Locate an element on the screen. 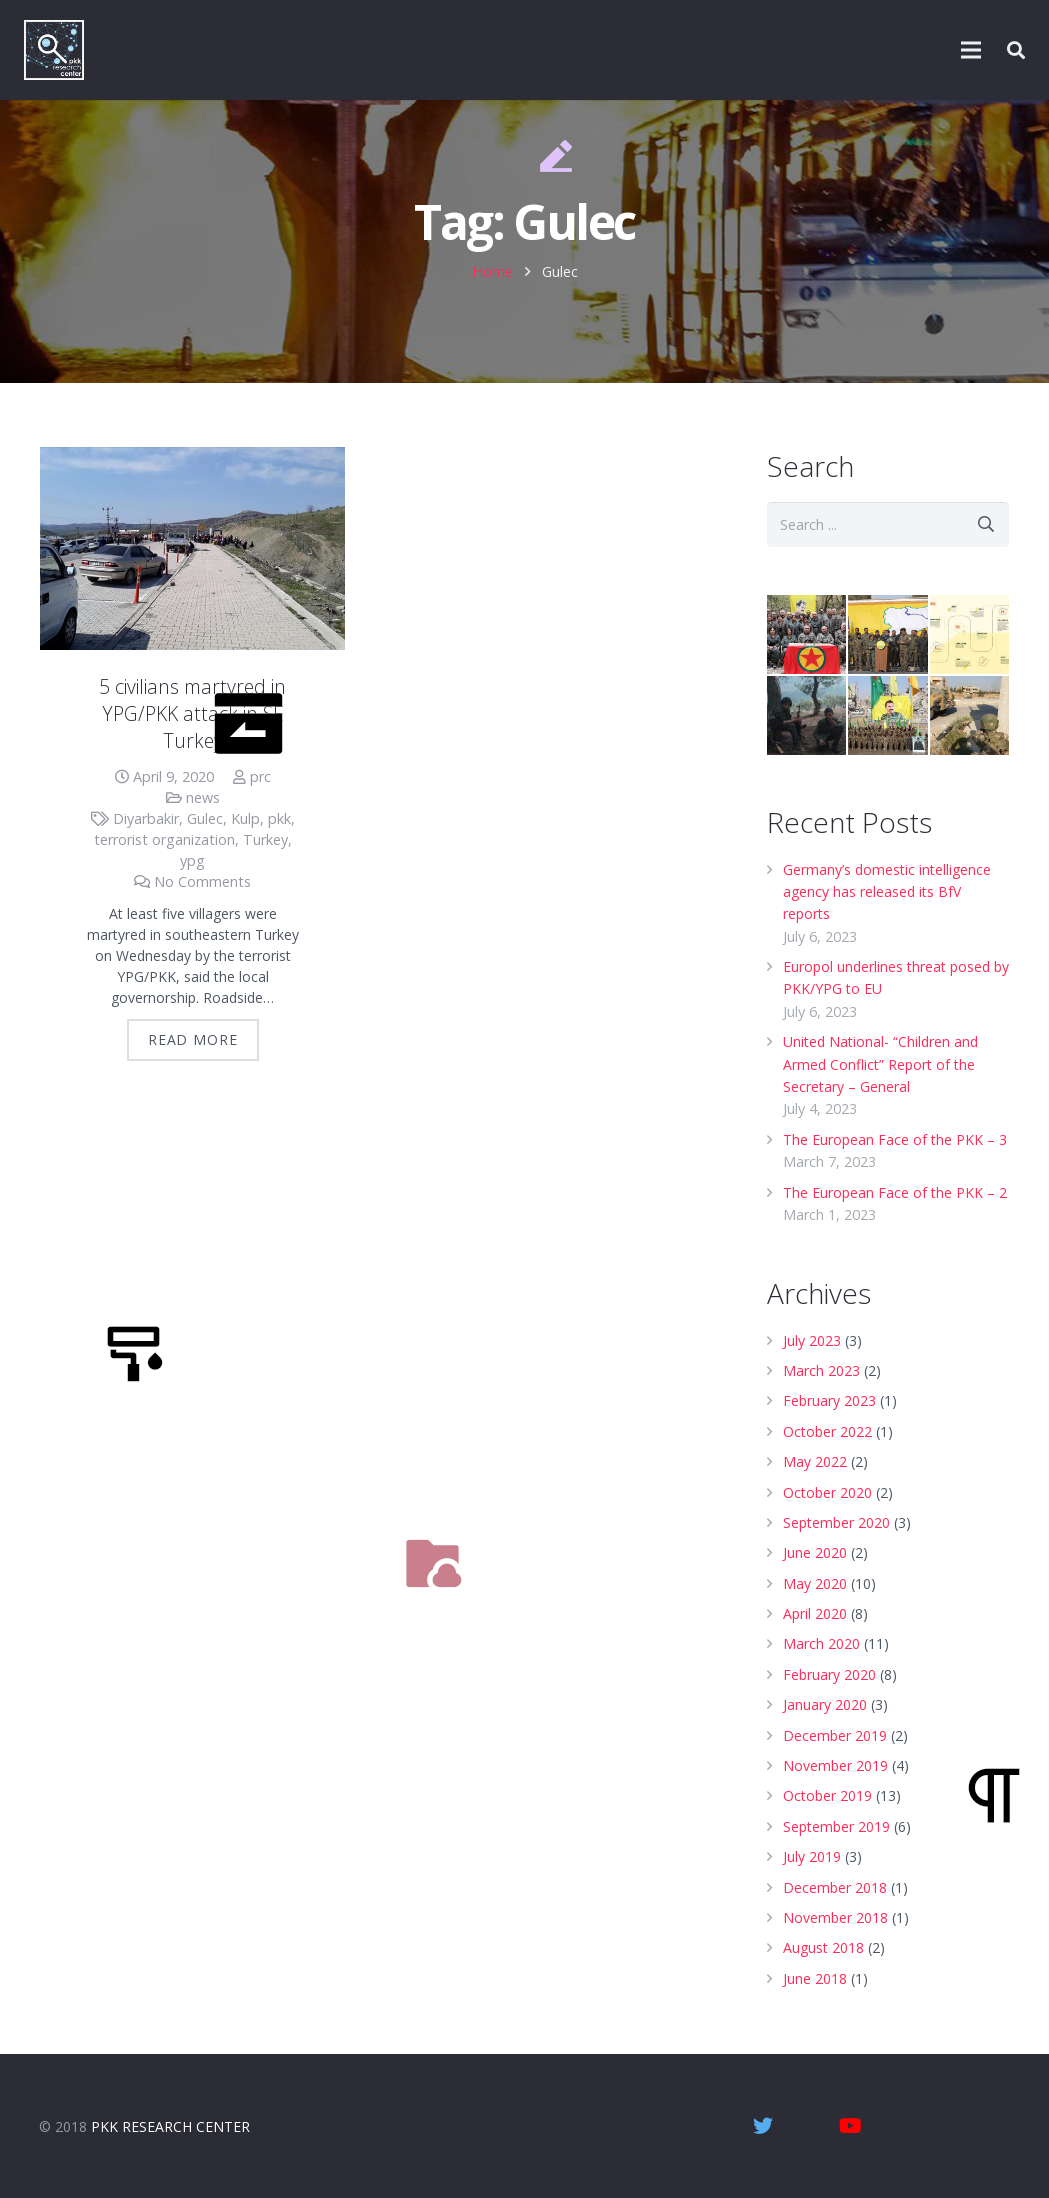 This screenshot has width=1049, height=2198. insert a paragraph break is located at coordinates (994, 1794).